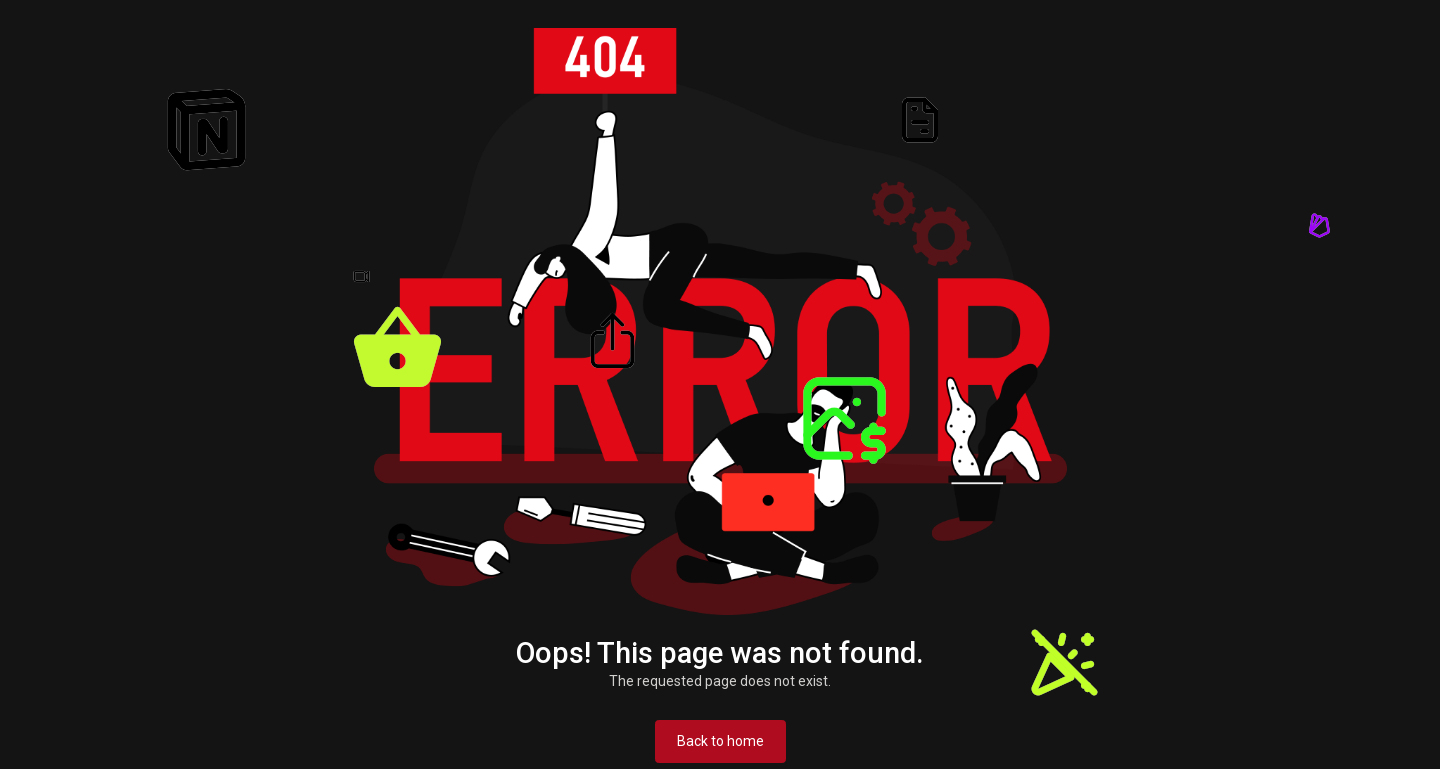 Image resolution: width=1440 pixels, height=769 pixels. I want to click on access firebase console or services, so click(1319, 225).